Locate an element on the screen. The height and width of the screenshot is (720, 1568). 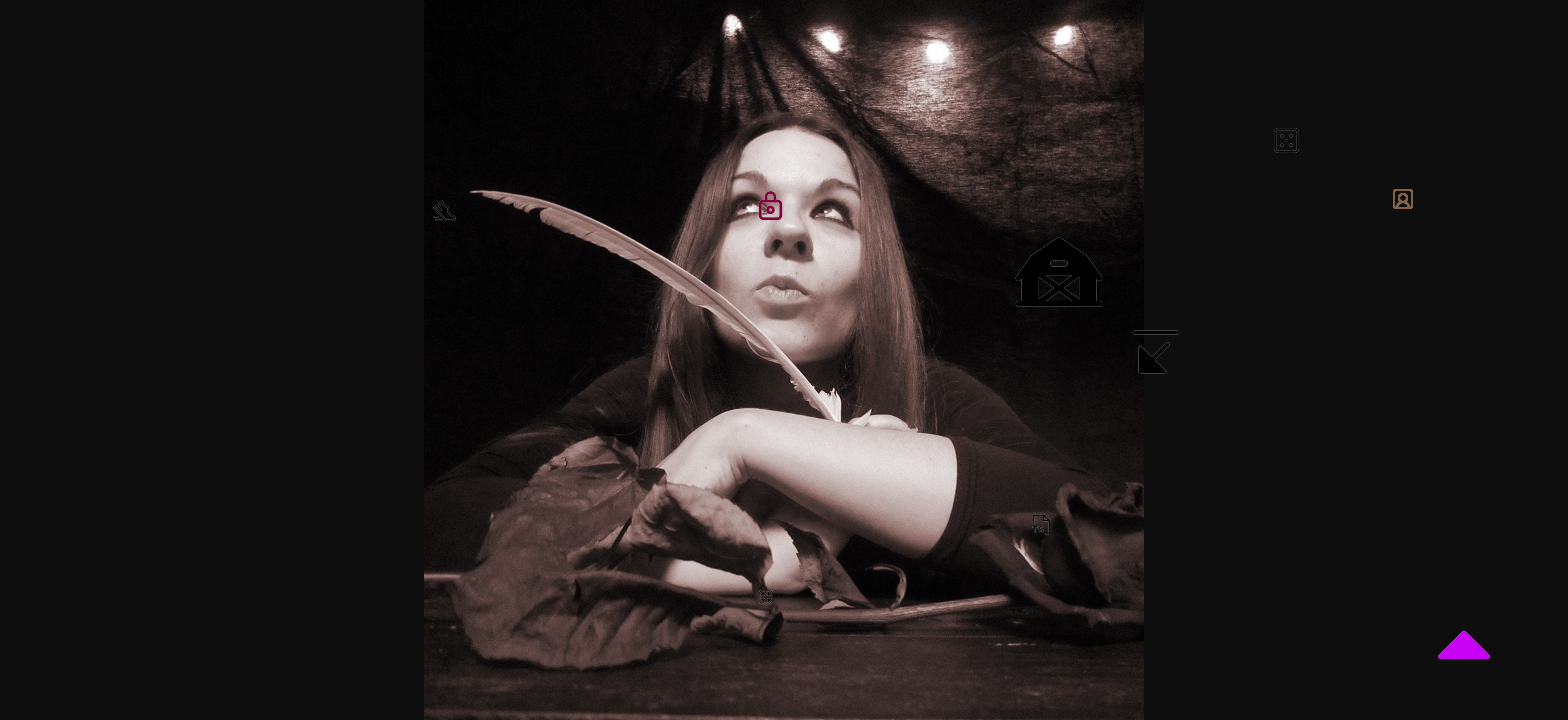
navigate up or go to previous item is located at coordinates (1464, 659).